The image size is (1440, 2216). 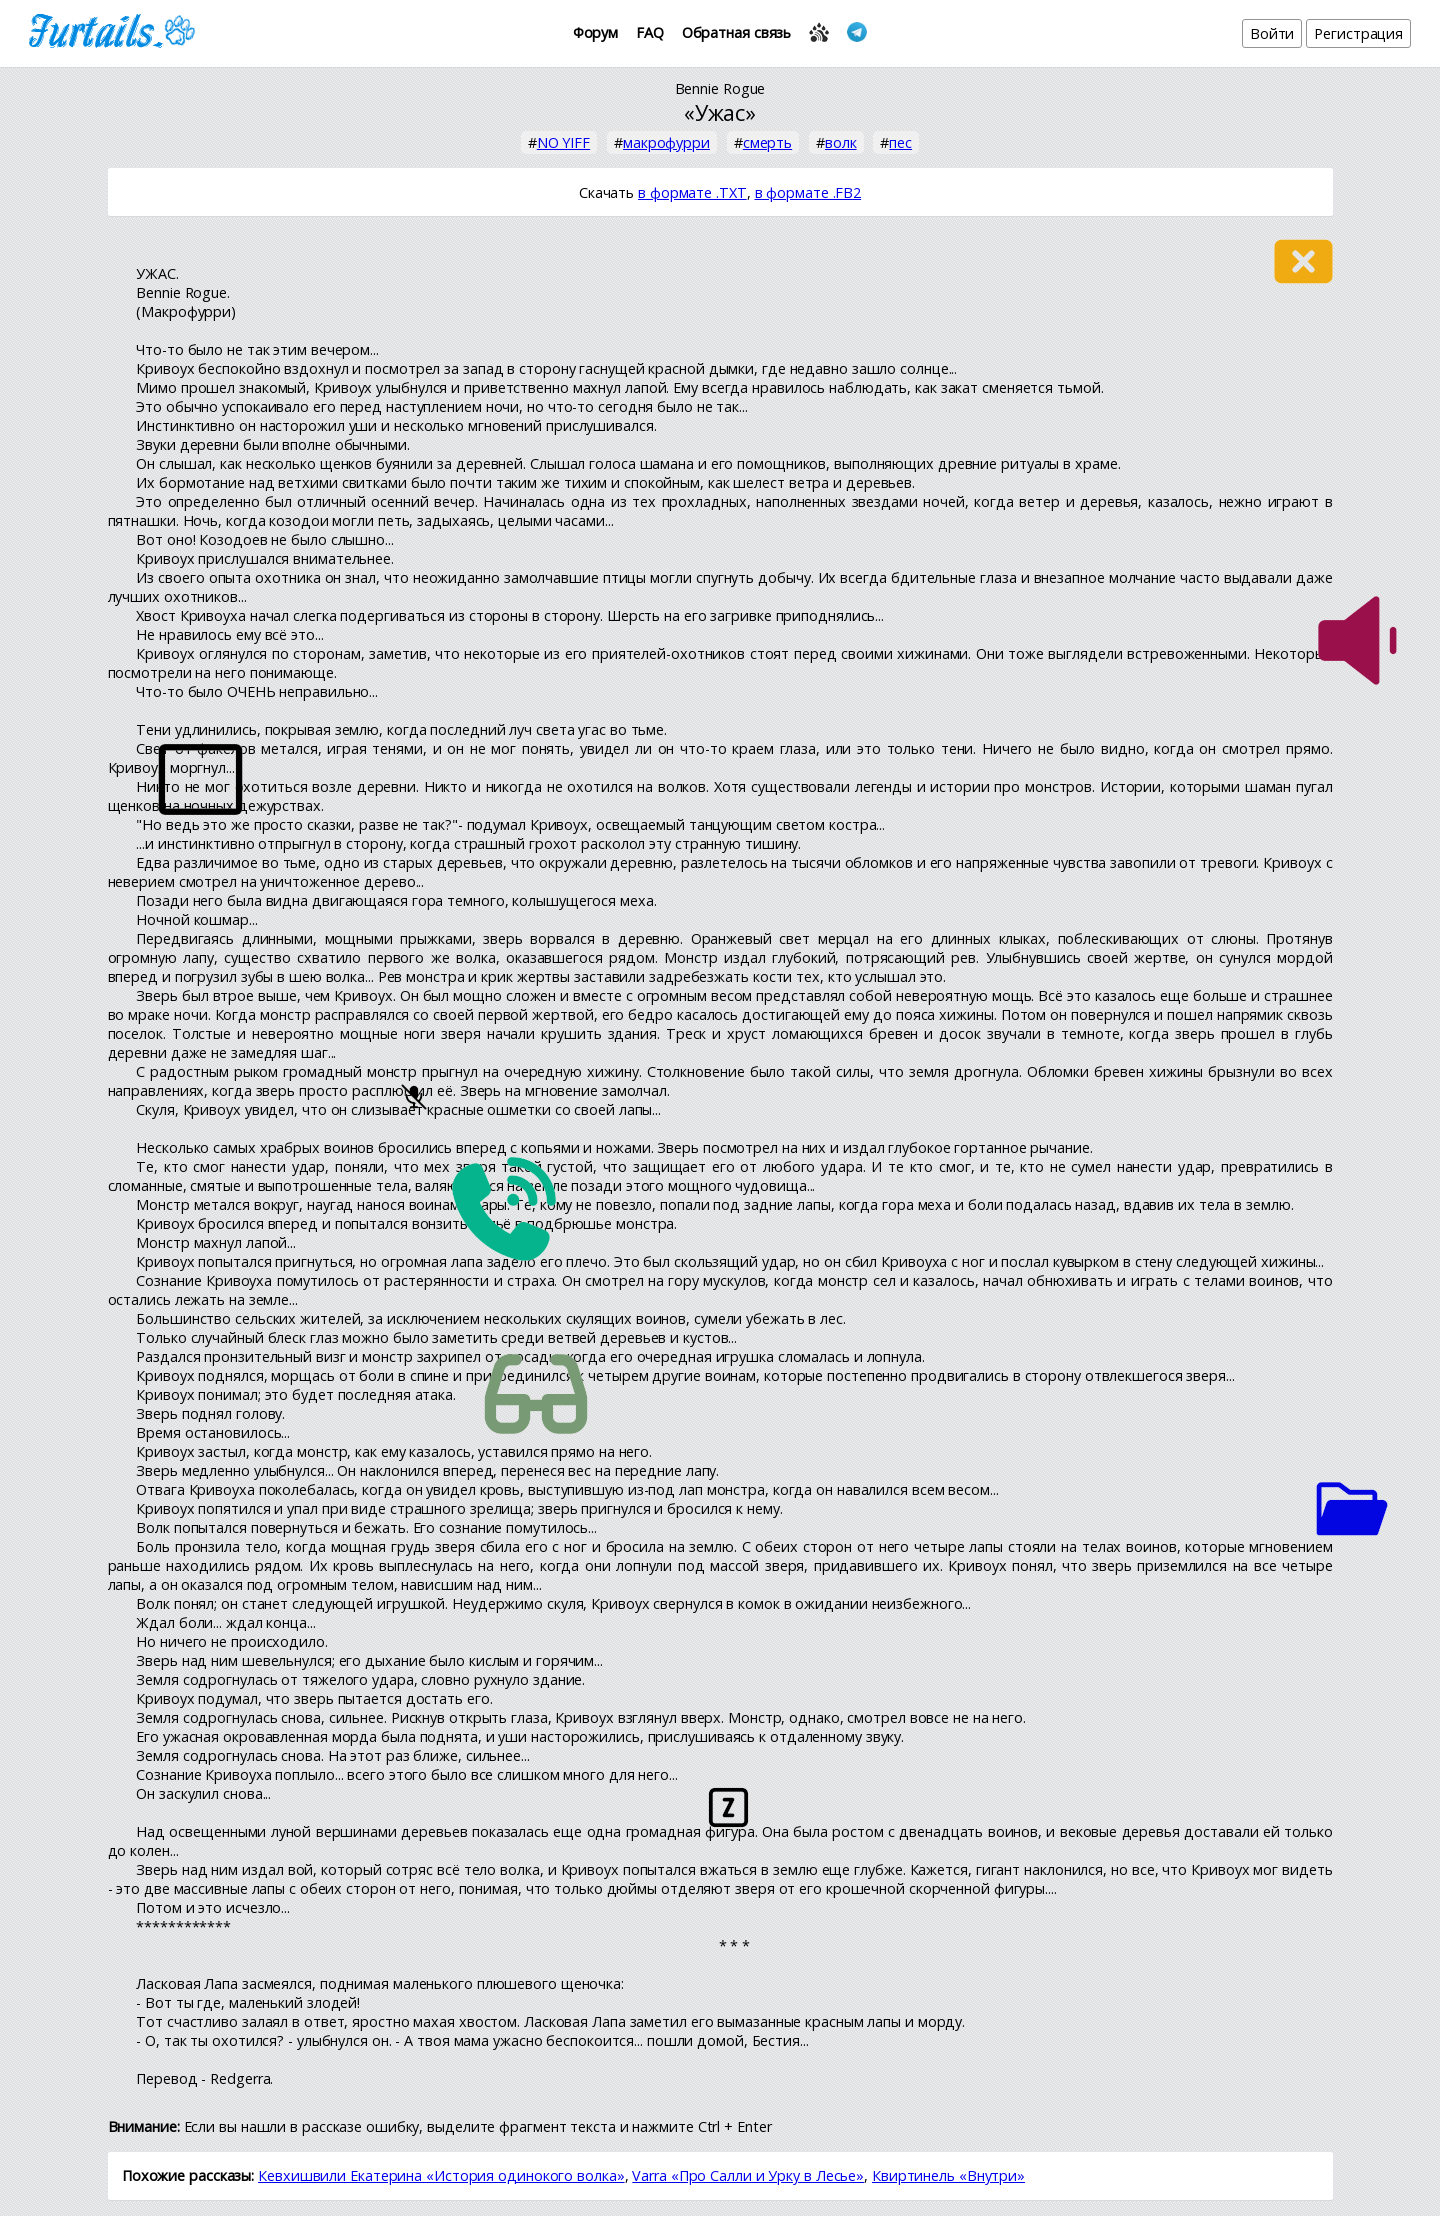 What do you see at coordinates (1349, 1507) in the screenshot?
I see `open folder to view contents` at bounding box center [1349, 1507].